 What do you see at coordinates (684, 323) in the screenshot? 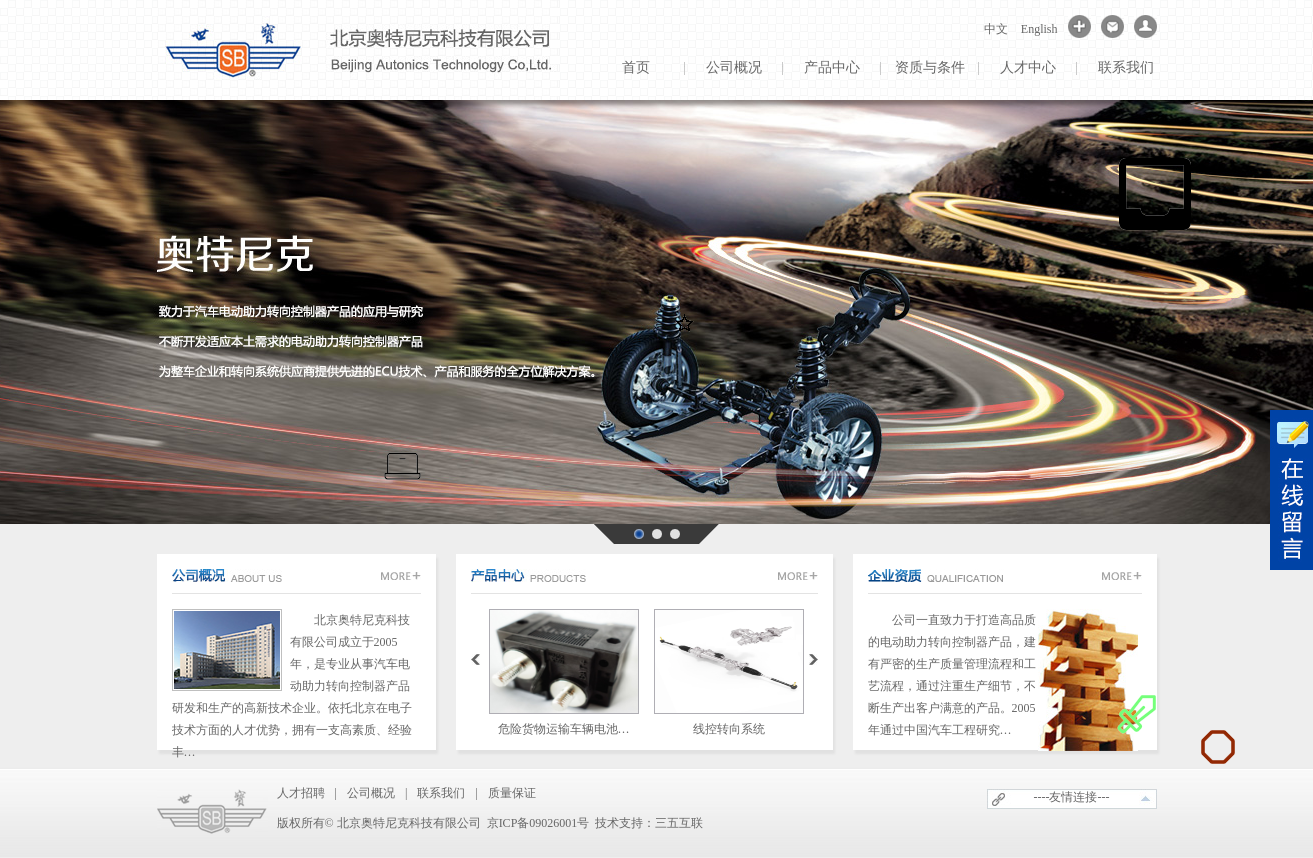
I see `add item to favorites` at bounding box center [684, 323].